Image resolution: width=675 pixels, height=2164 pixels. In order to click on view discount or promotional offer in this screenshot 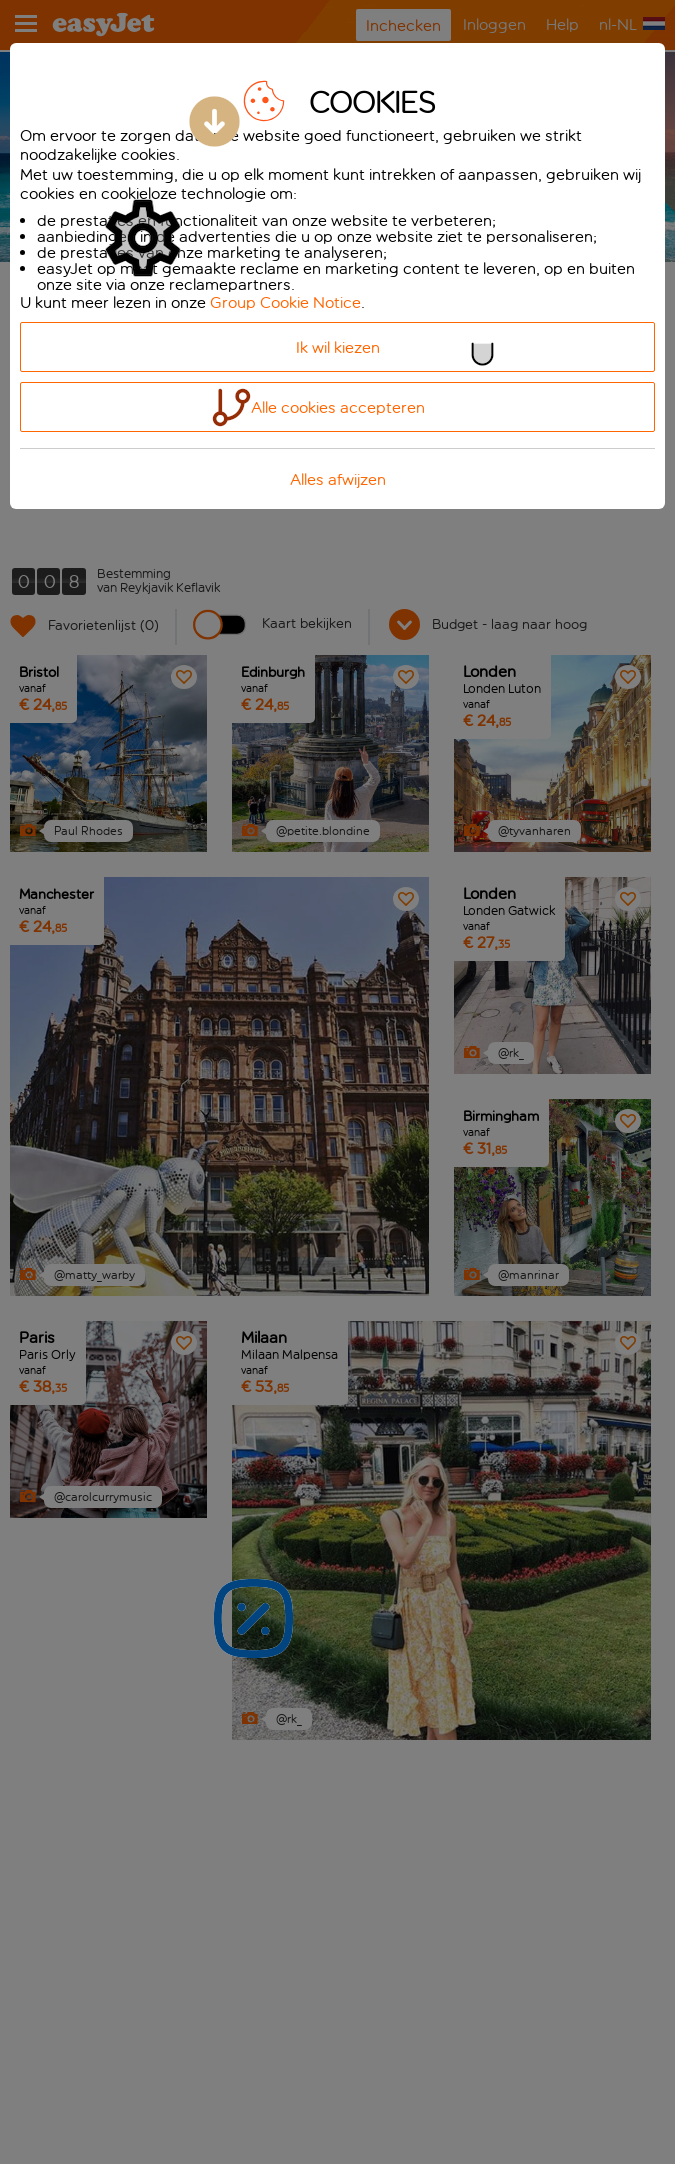, I will do `click(253, 1618)`.